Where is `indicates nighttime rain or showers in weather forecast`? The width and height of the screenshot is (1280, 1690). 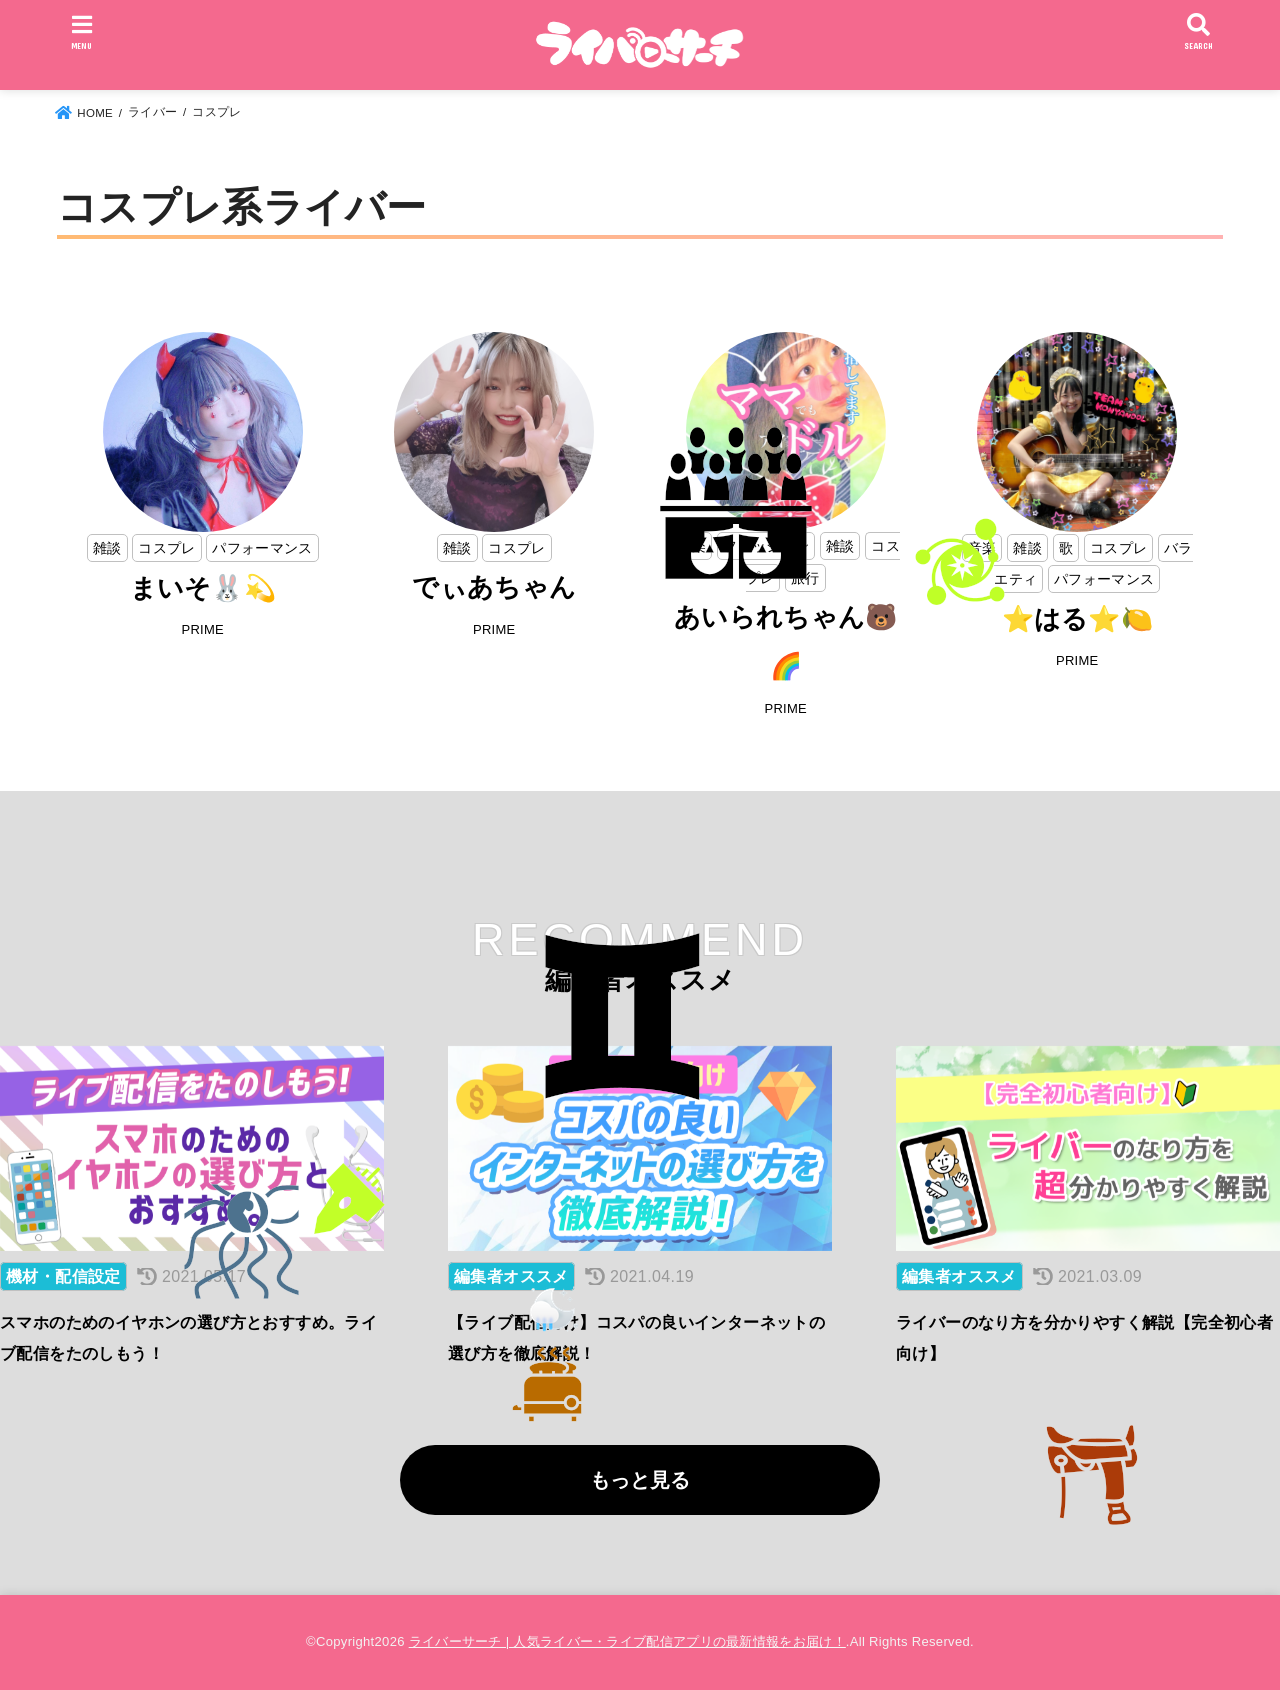 indicates nighttime rain or showers in weather forecast is located at coordinates (554, 1309).